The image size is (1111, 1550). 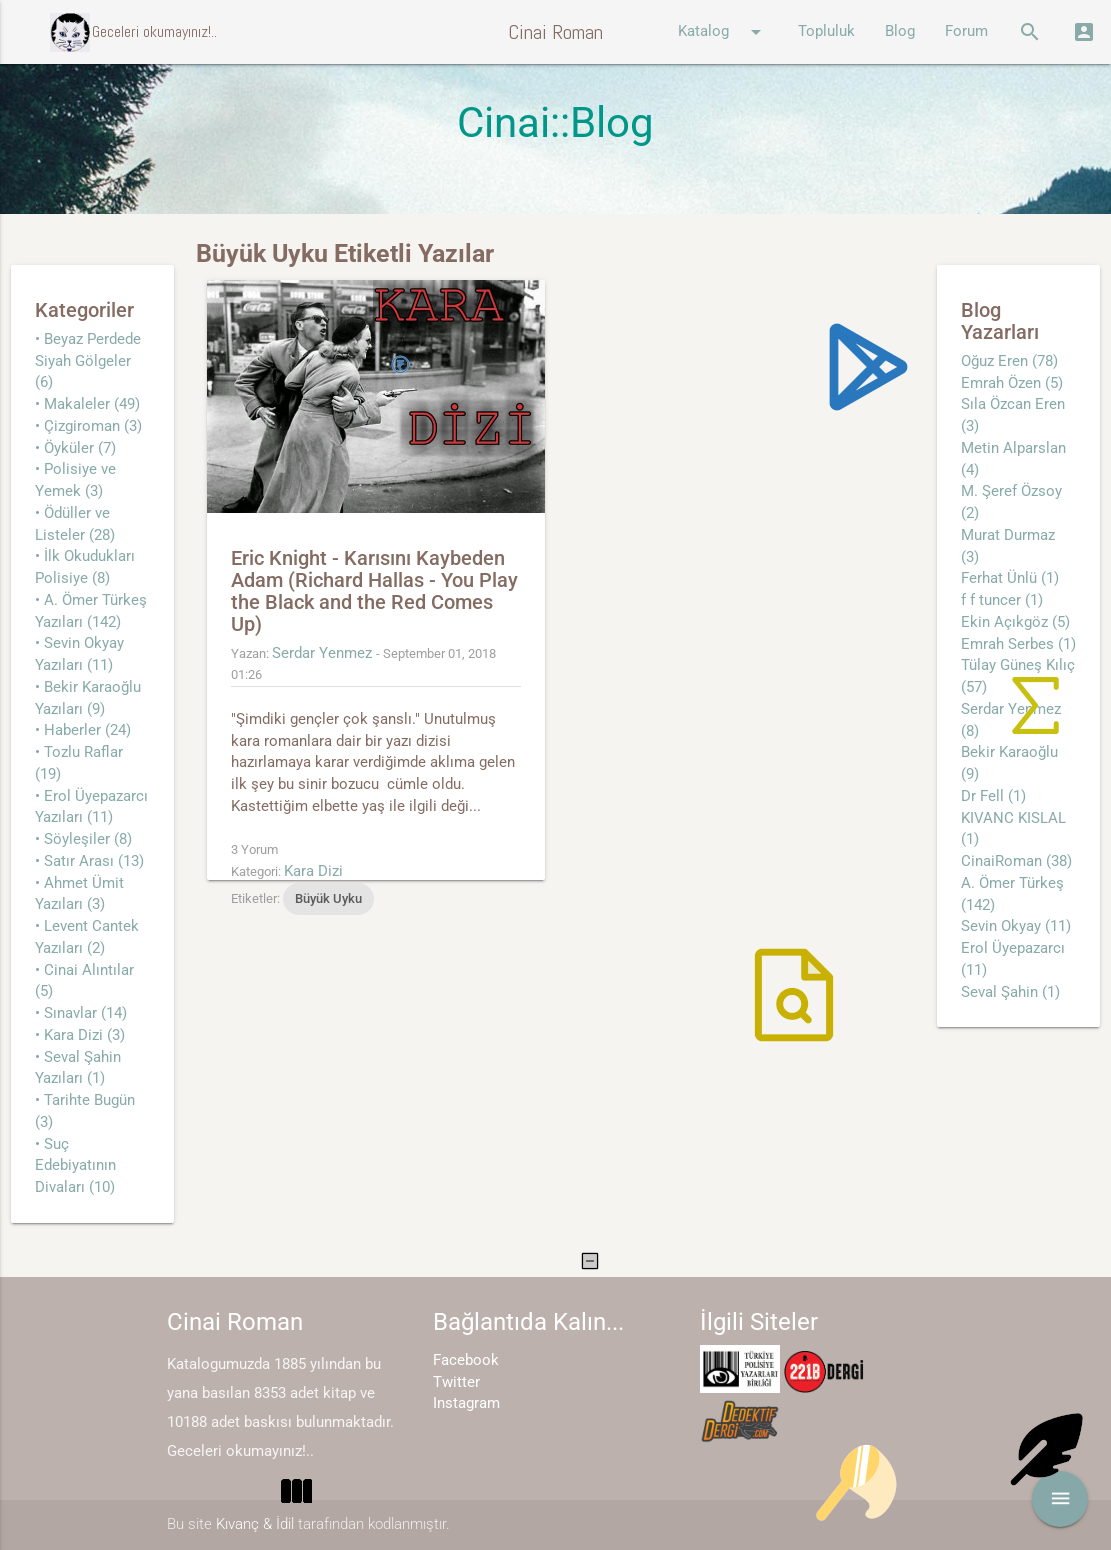 What do you see at coordinates (861, 367) in the screenshot?
I see `open google play store` at bounding box center [861, 367].